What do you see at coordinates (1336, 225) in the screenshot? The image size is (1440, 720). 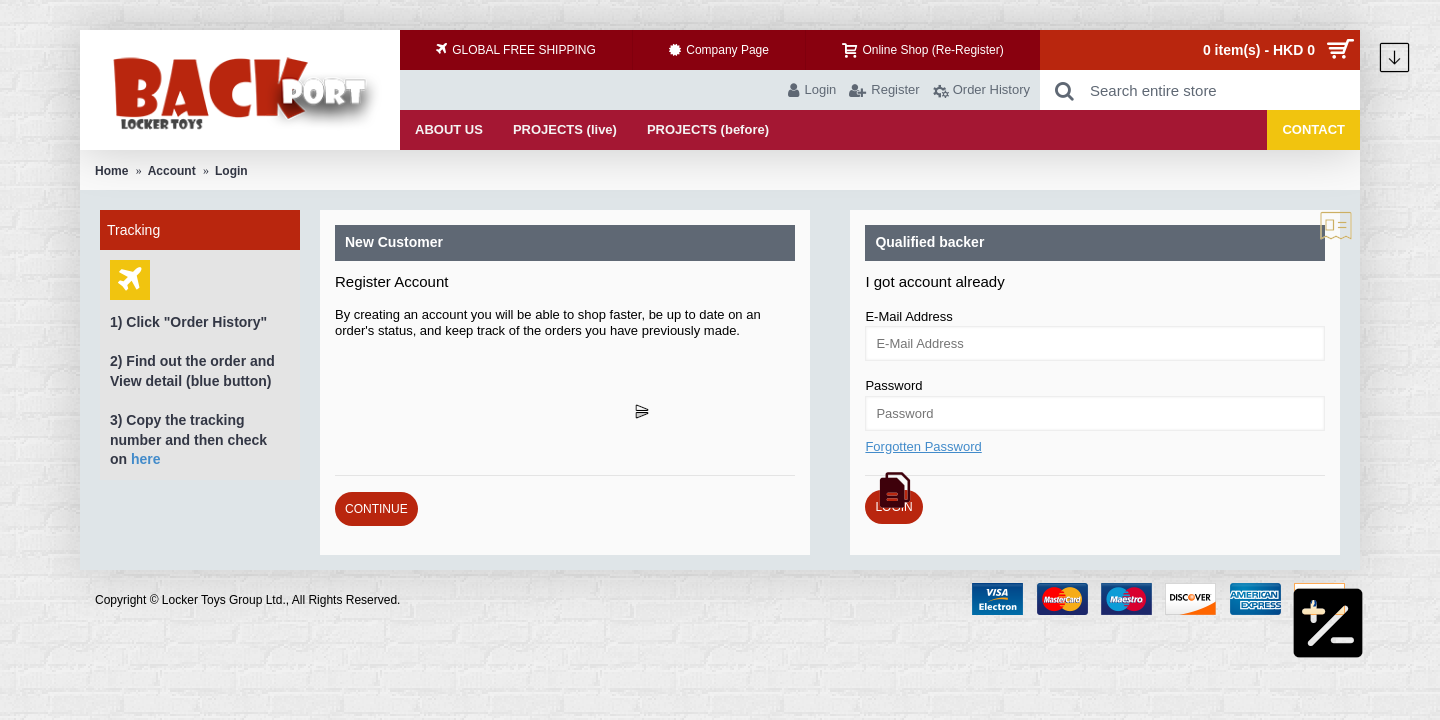 I see `view news articles or press clippings` at bounding box center [1336, 225].